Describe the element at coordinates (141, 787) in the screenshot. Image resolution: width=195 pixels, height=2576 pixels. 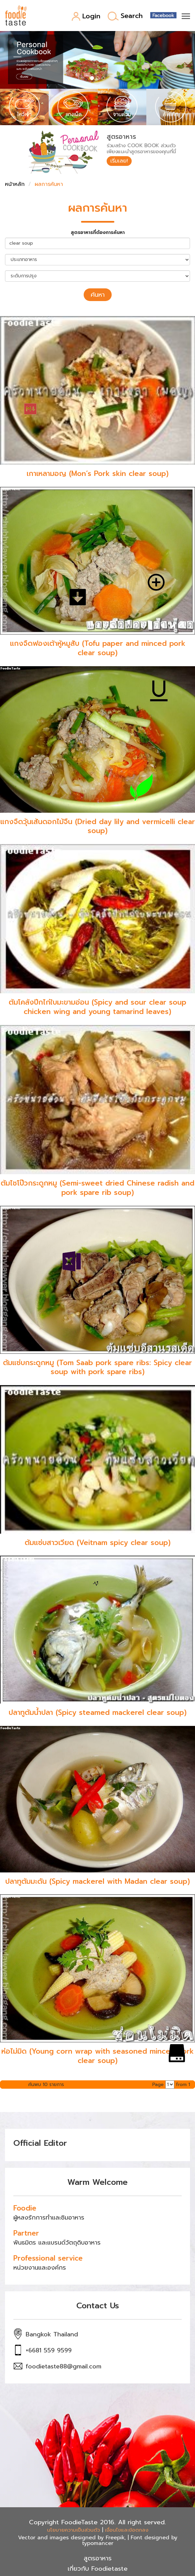
I see `open paperless-ngx document management app` at that location.